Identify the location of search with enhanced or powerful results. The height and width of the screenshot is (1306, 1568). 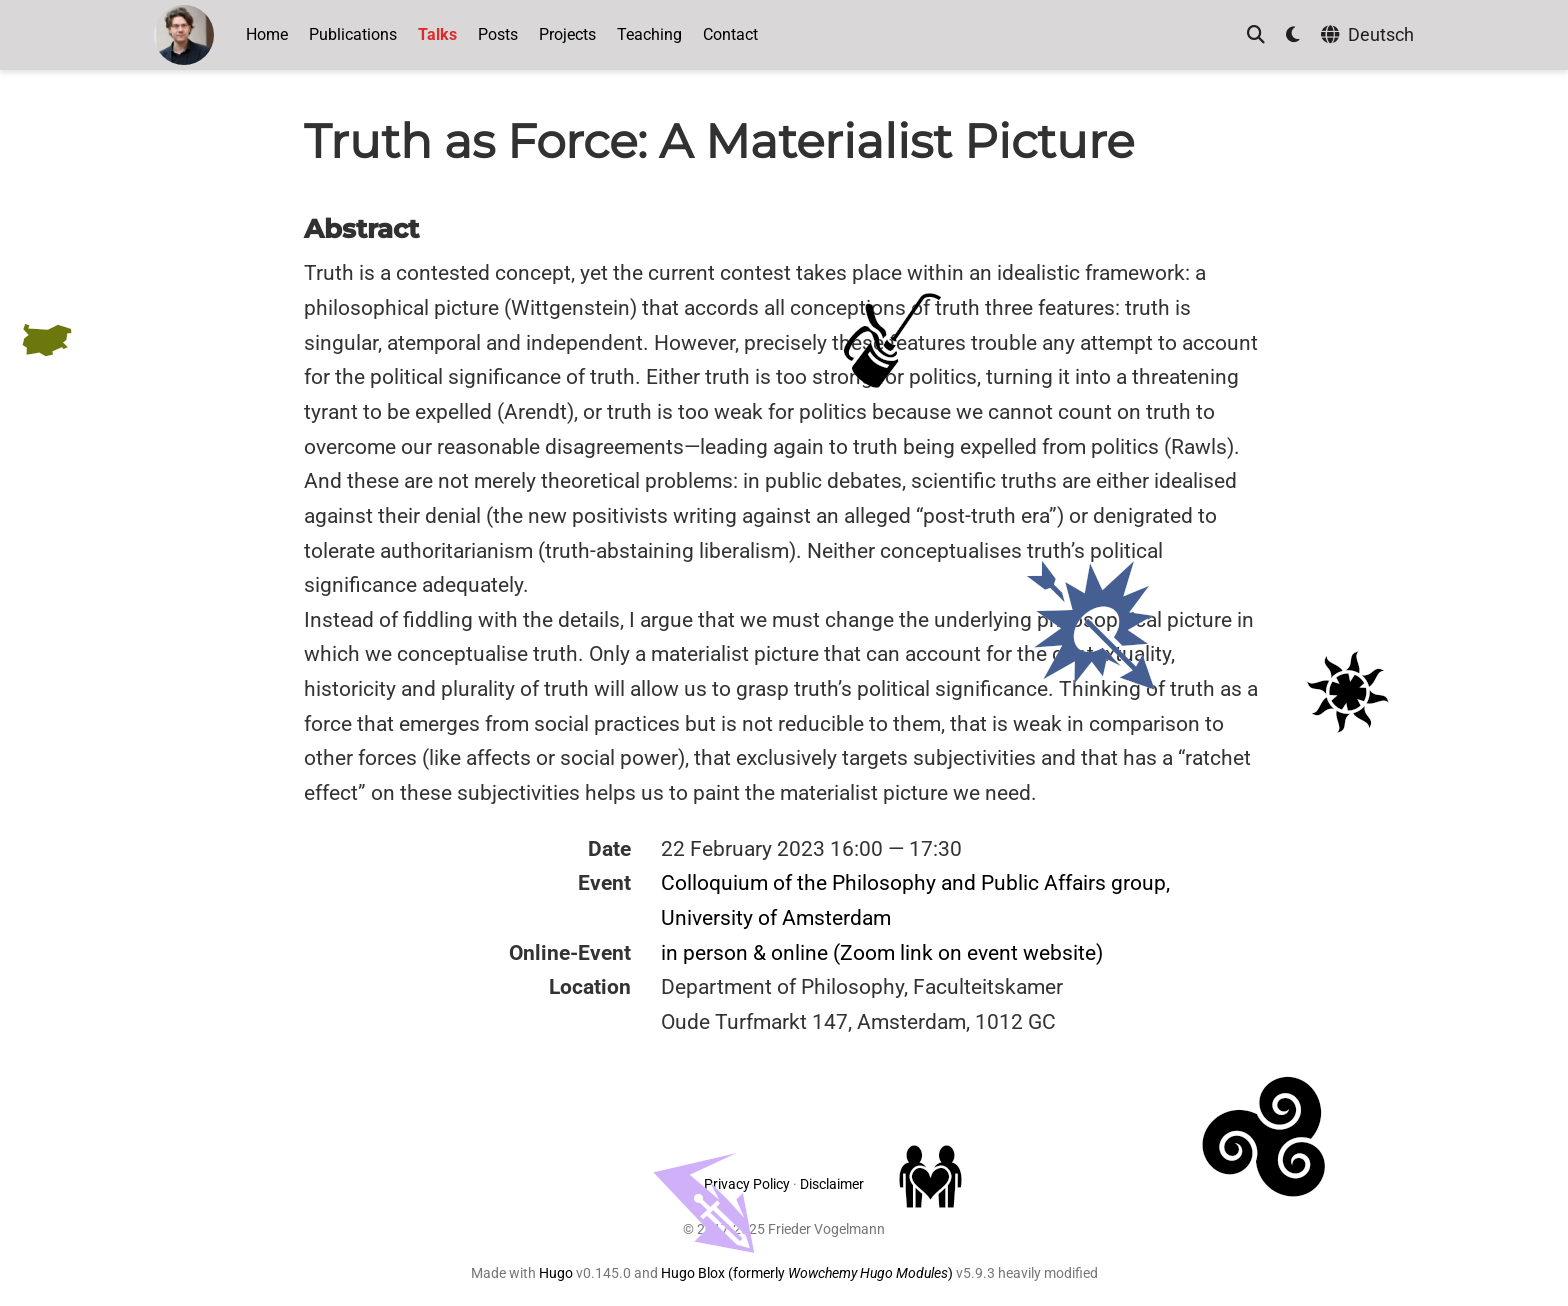
(1090, 624).